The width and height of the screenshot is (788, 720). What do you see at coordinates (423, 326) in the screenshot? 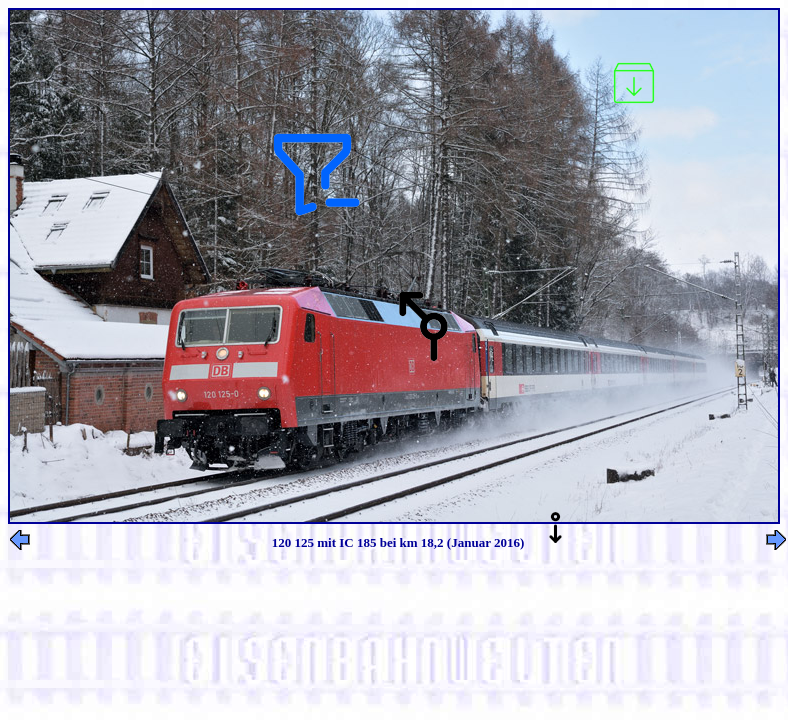
I see `take the last left exit at the roundabout` at bounding box center [423, 326].